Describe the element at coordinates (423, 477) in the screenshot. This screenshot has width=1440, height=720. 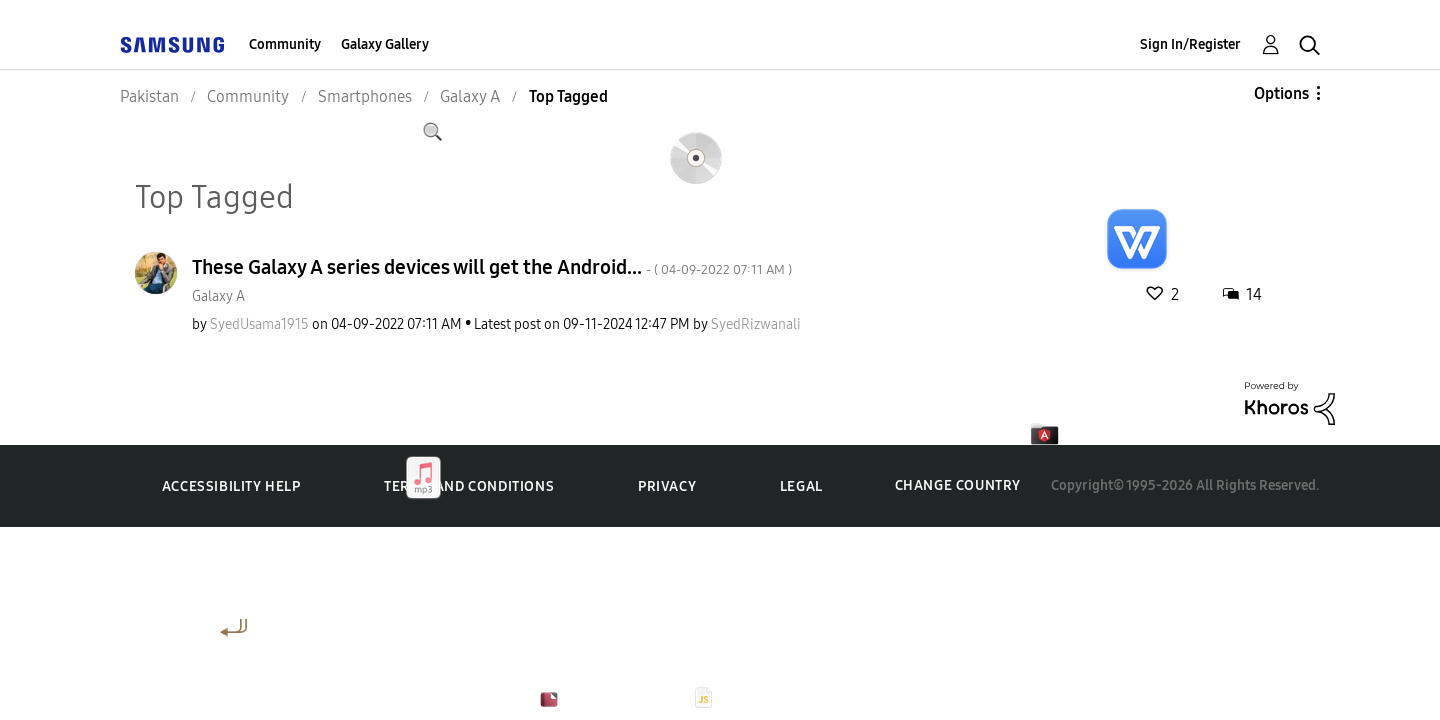
I see `an mp3 audio file` at that location.